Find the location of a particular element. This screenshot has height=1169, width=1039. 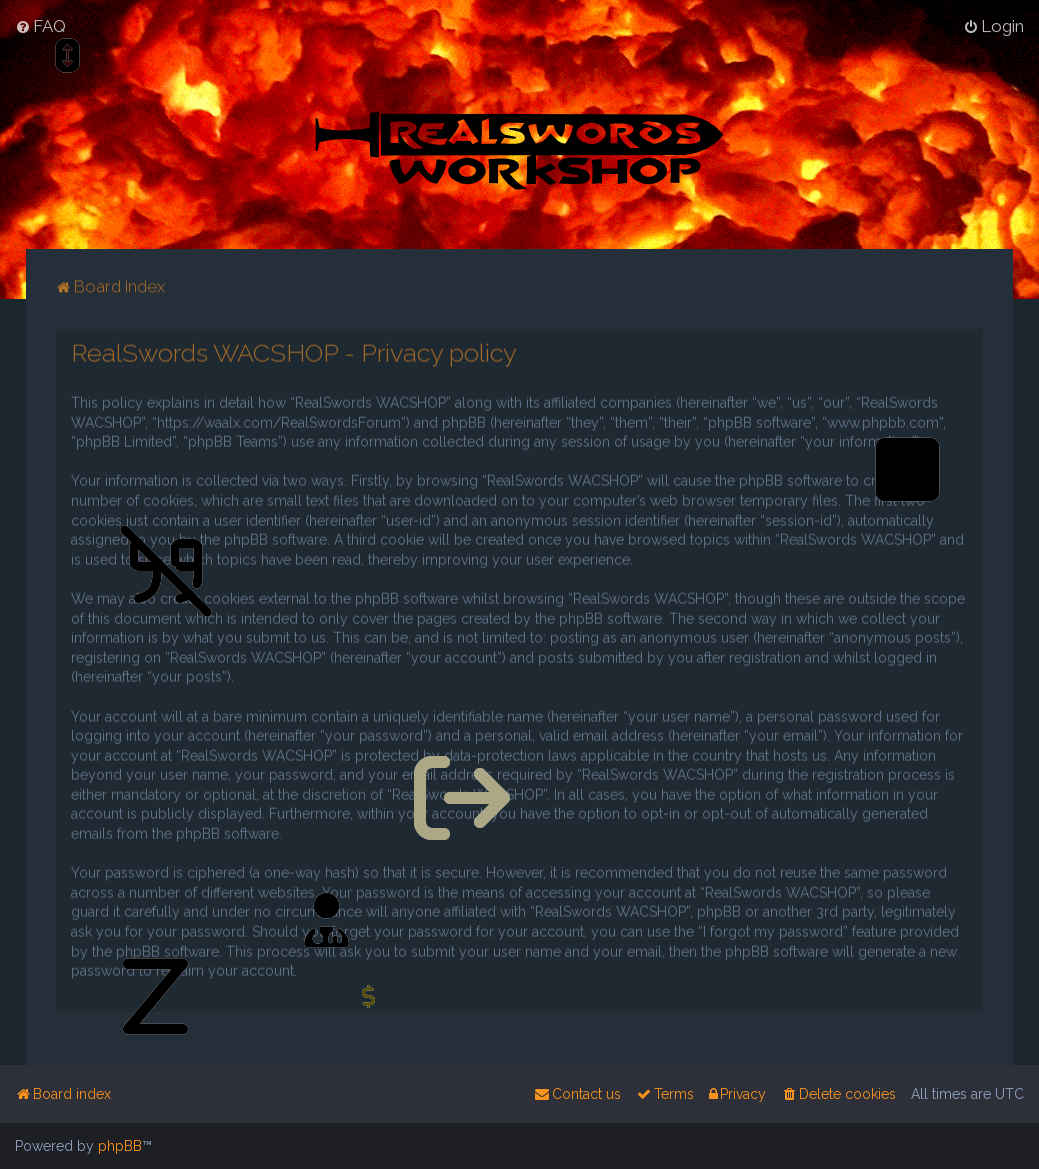

log out of your account is located at coordinates (462, 798).